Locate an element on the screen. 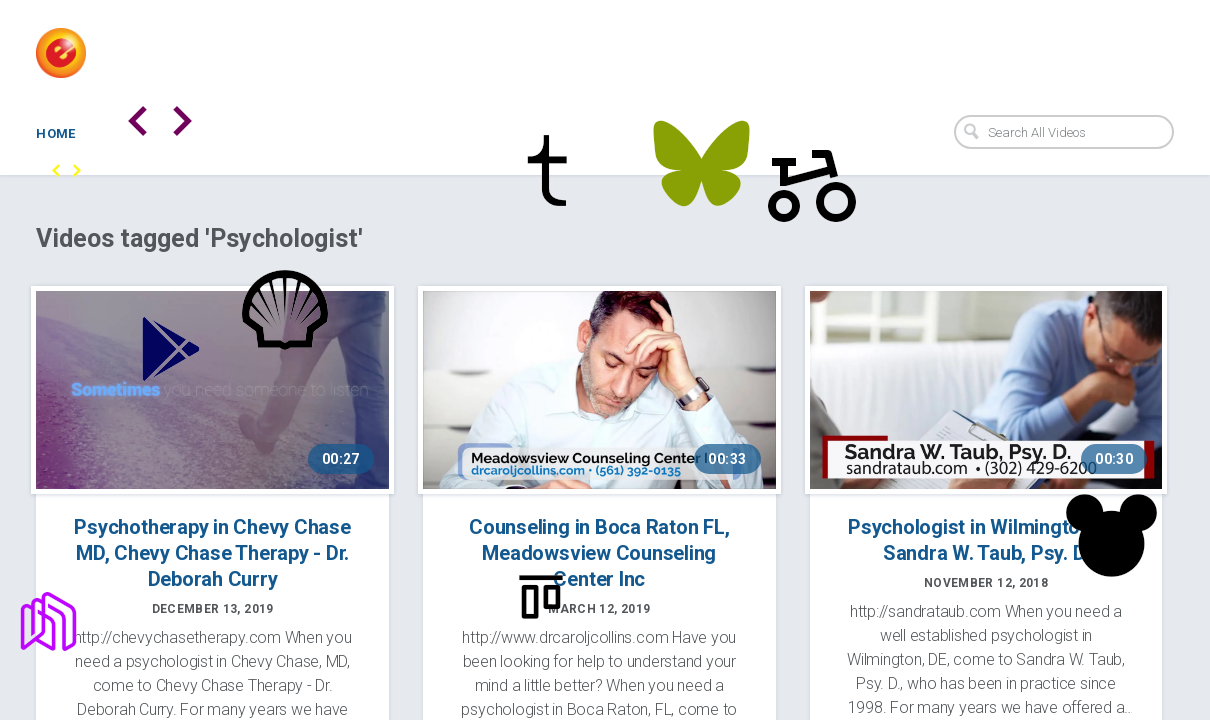 The height and width of the screenshot is (720, 1210). open the google play store is located at coordinates (171, 349).